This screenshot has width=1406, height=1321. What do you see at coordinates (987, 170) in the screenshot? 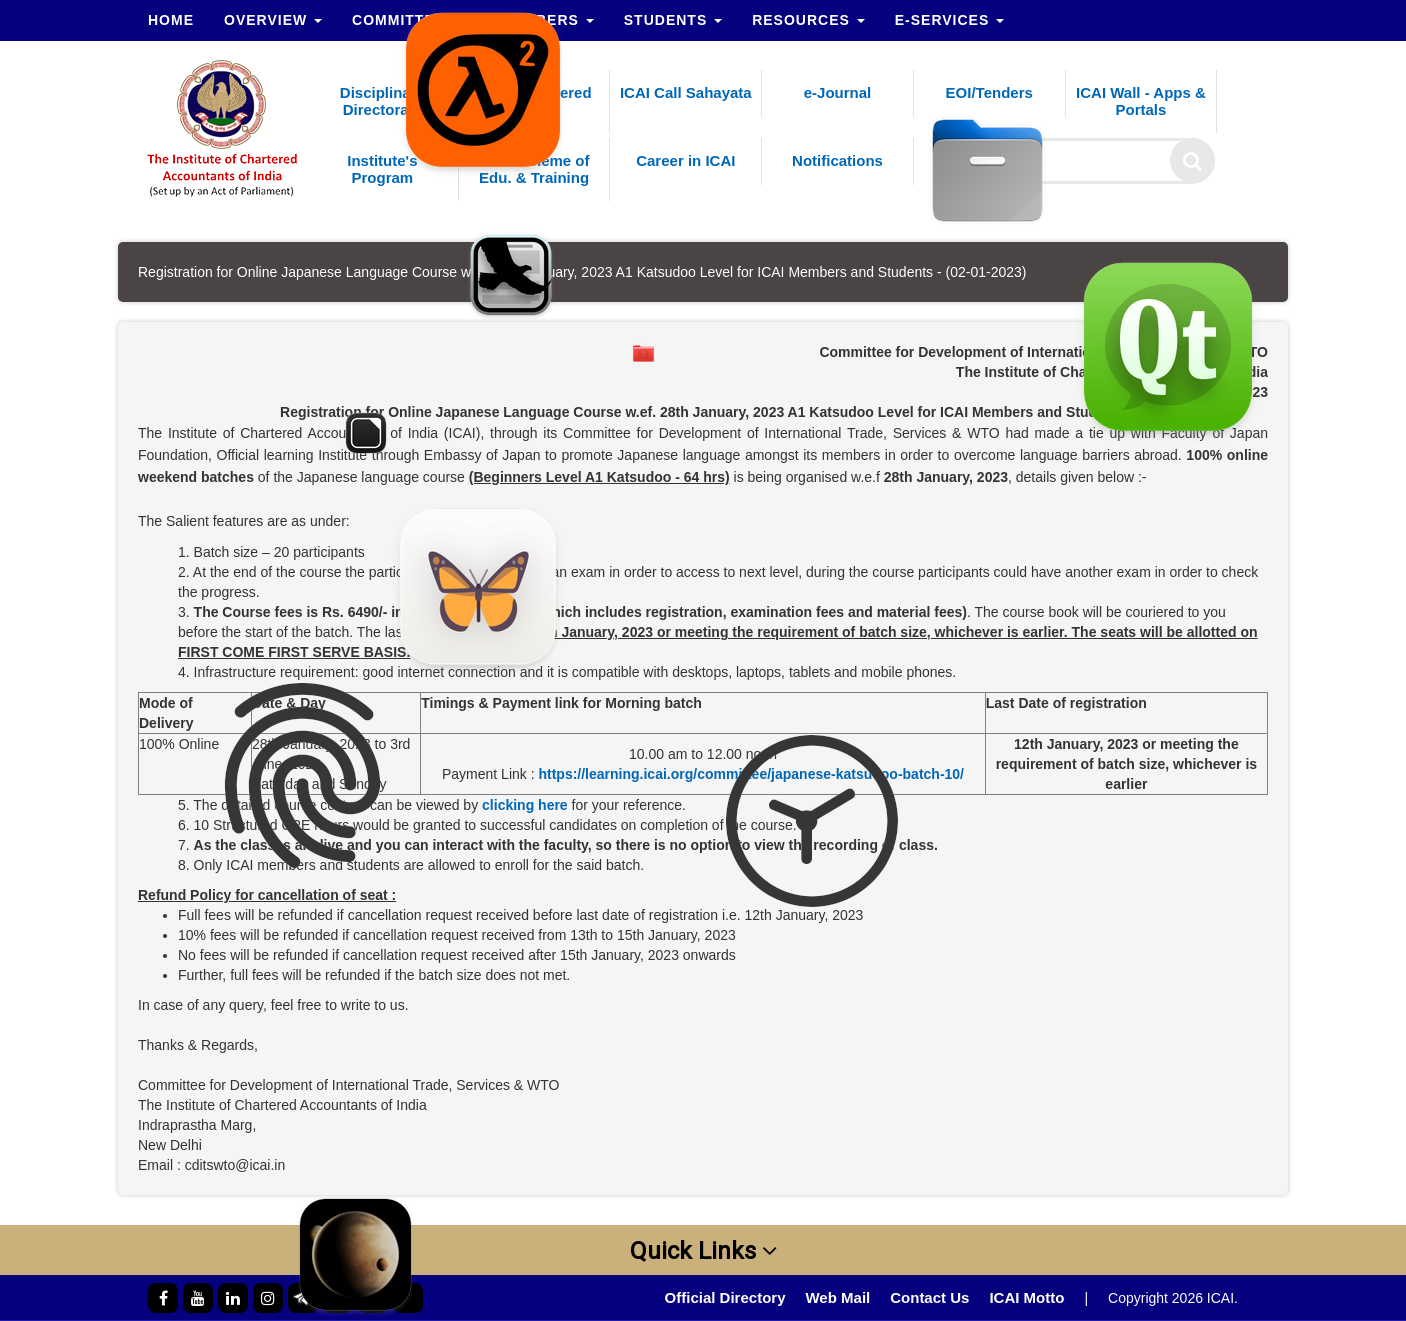
I see `open the file manager application` at bounding box center [987, 170].